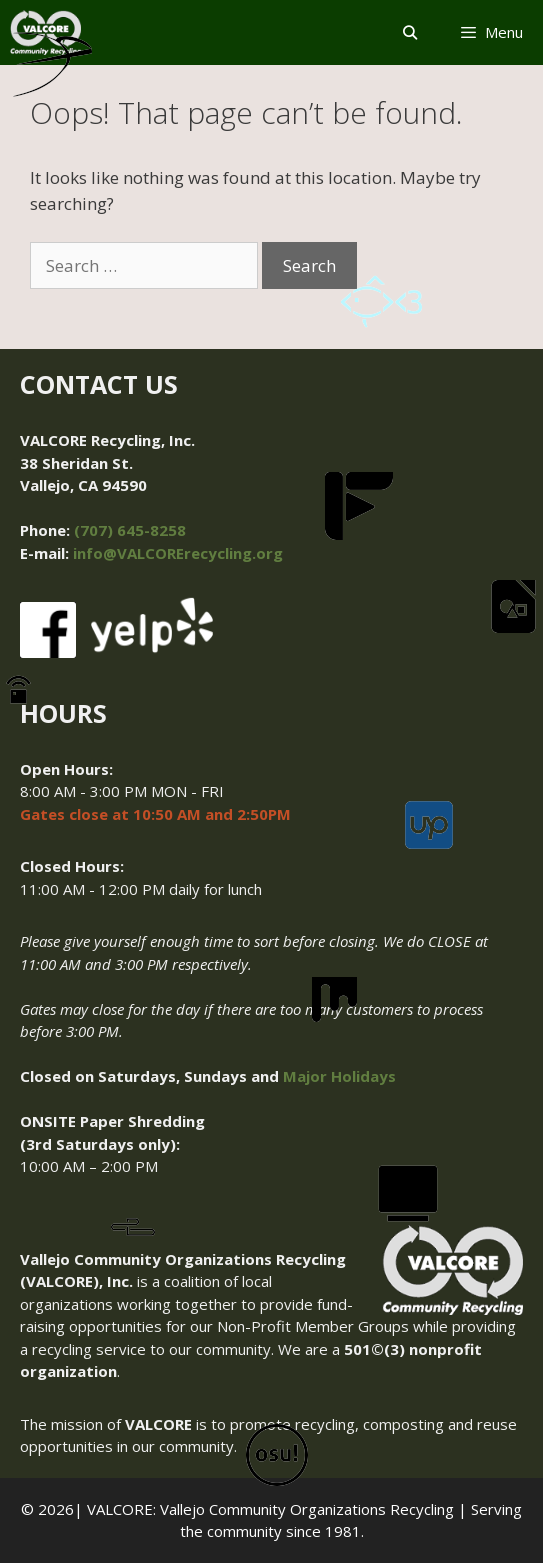  Describe the element at coordinates (381, 301) in the screenshot. I see `open fish shell terminal application` at that location.